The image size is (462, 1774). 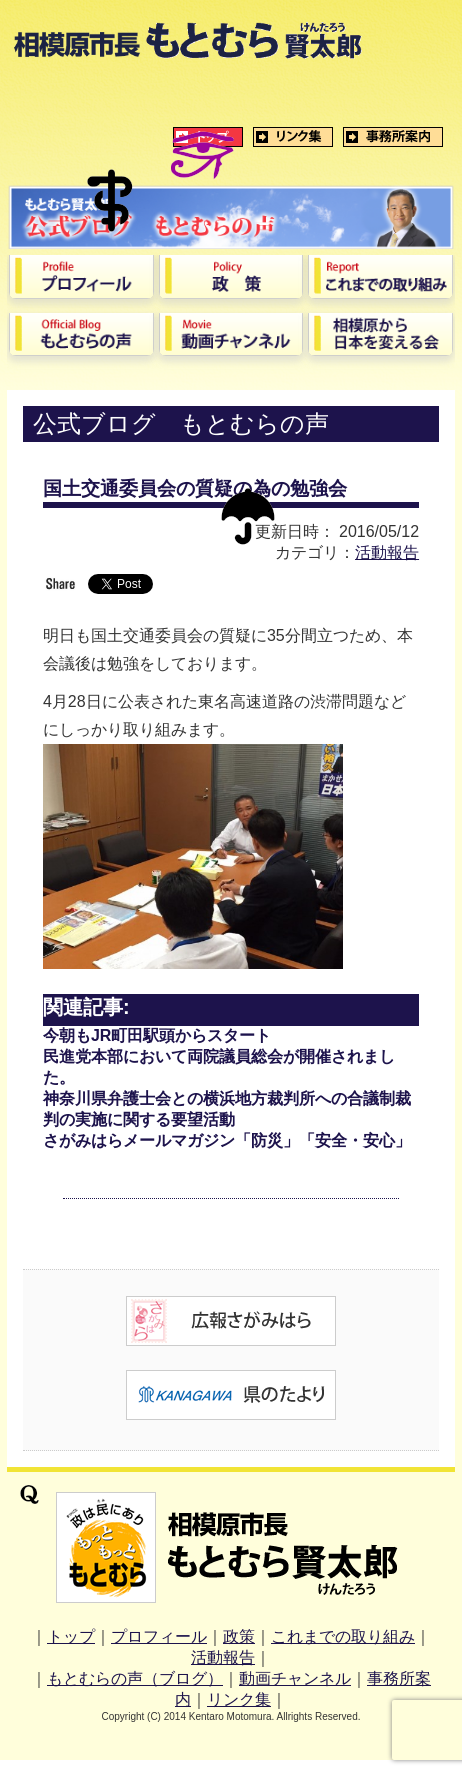 What do you see at coordinates (29, 1494) in the screenshot?
I see `open the Quora app` at bounding box center [29, 1494].